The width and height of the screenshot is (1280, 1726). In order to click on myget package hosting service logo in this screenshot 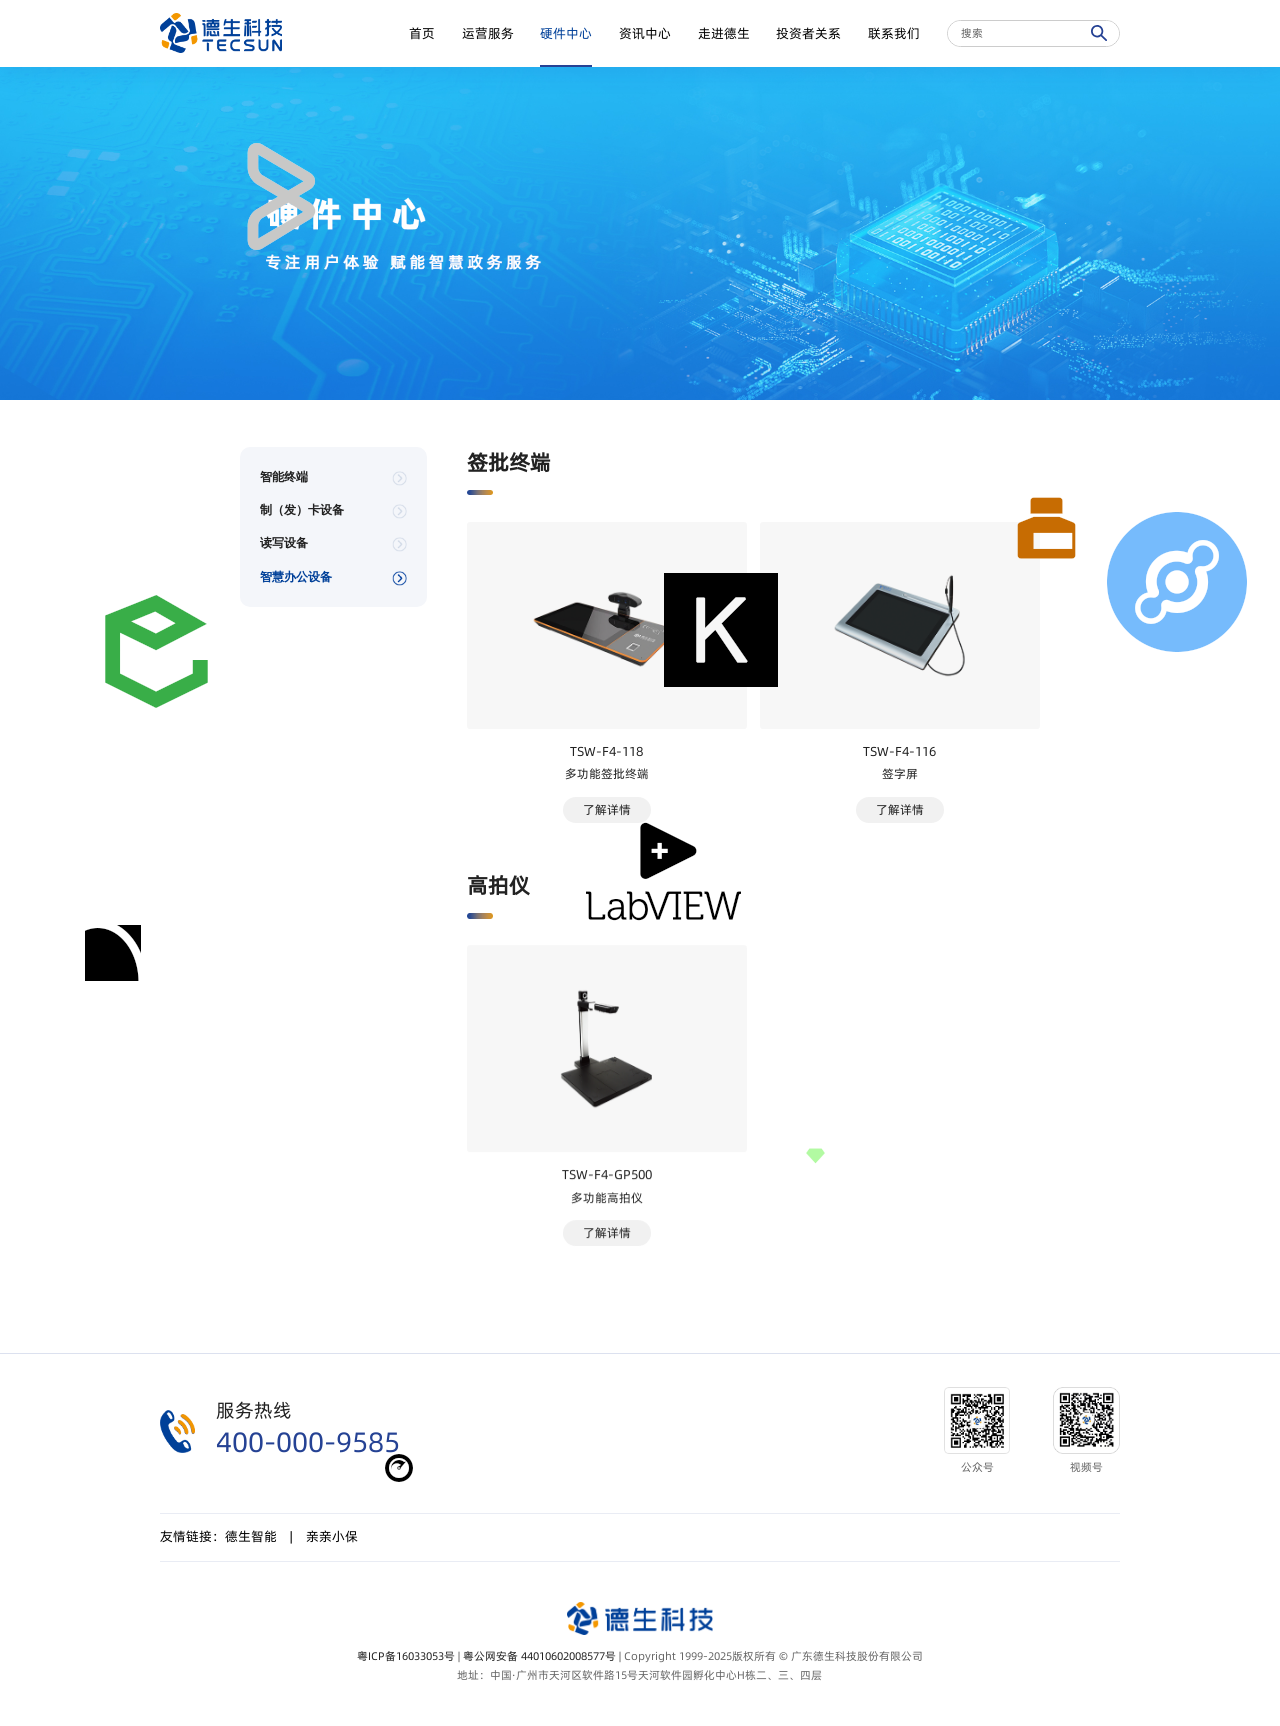, I will do `click(156, 651)`.